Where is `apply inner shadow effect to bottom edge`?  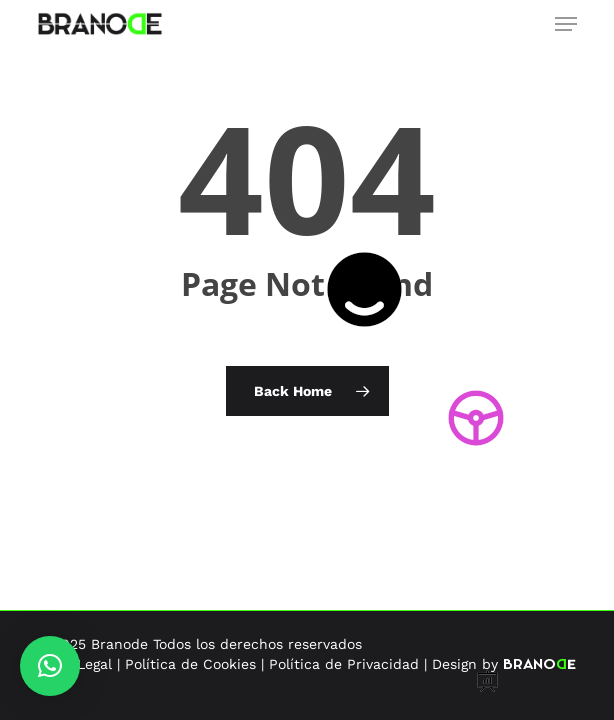 apply inner shadow effect to bottom edge is located at coordinates (364, 289).